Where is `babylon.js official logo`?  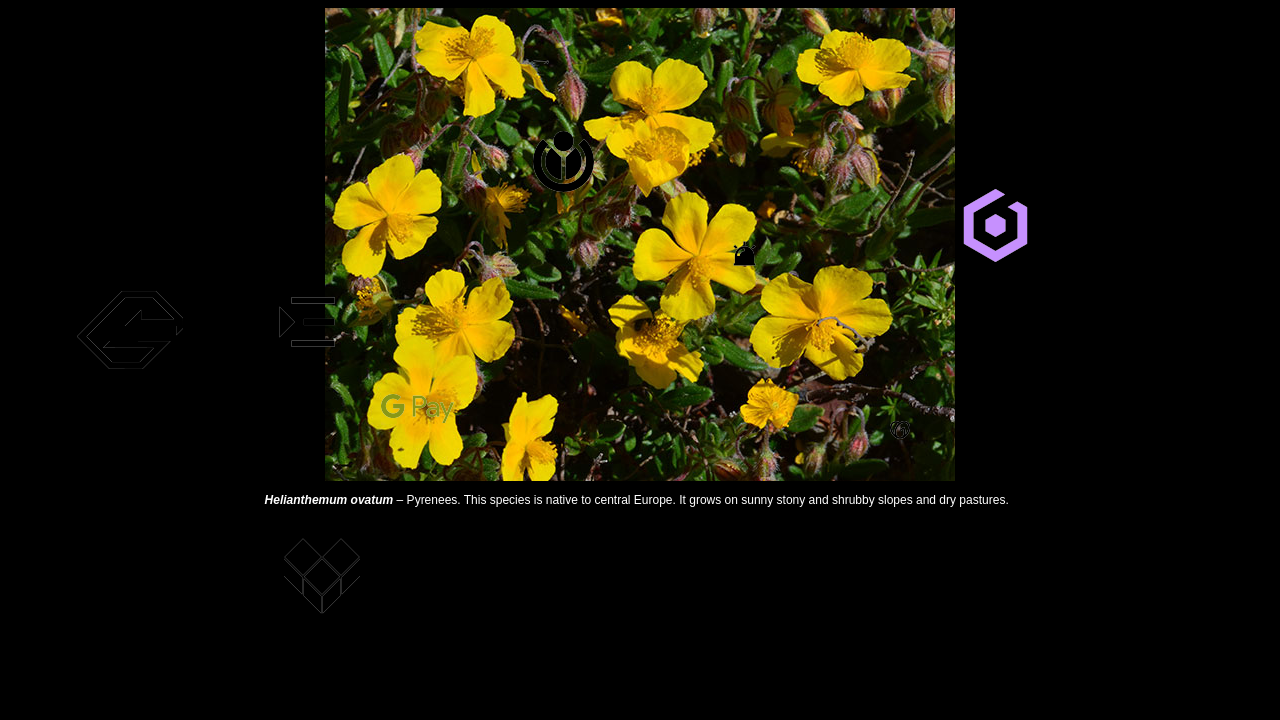 babylon.js official logo is located at coordinates (995, 225).